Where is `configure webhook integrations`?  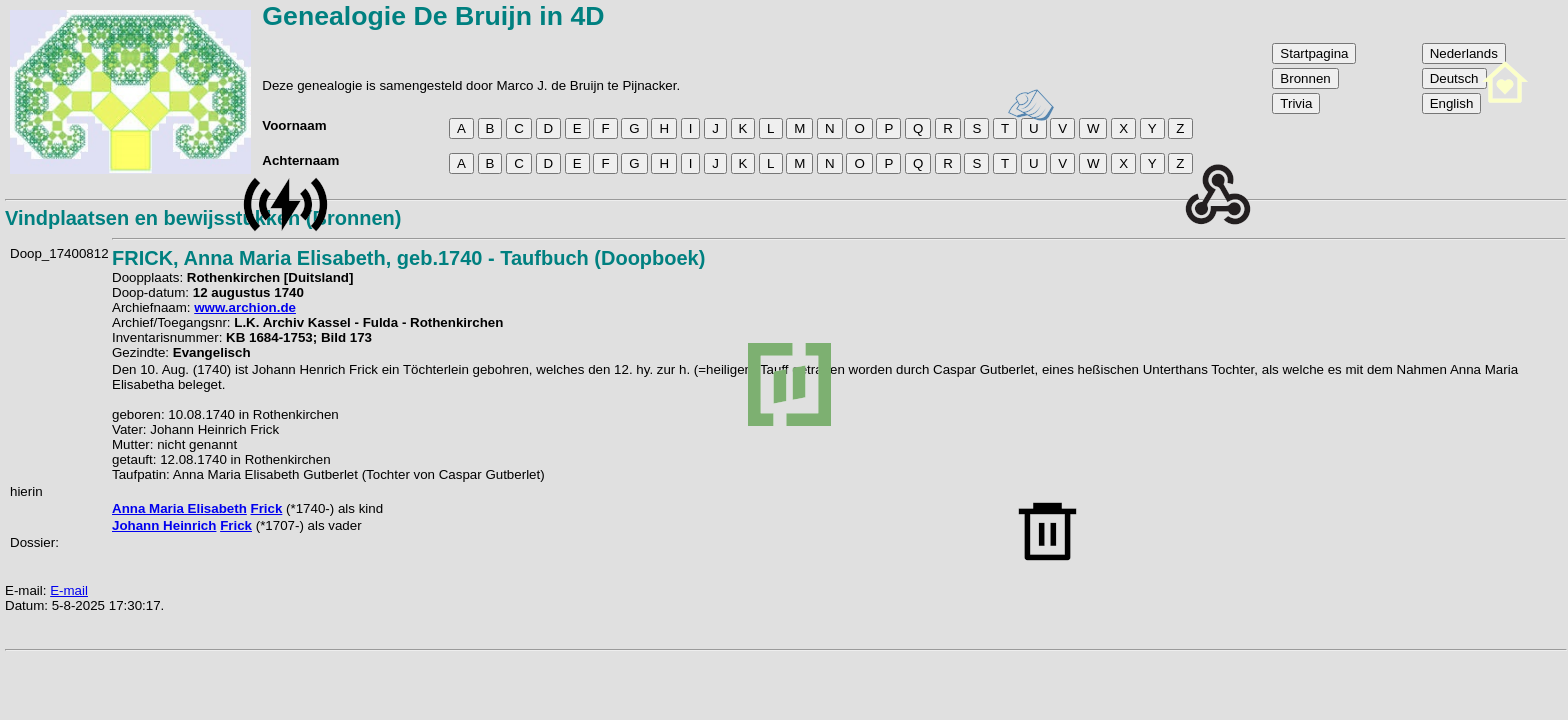
configure webhook integrations is located at coordinates (1218, 196).